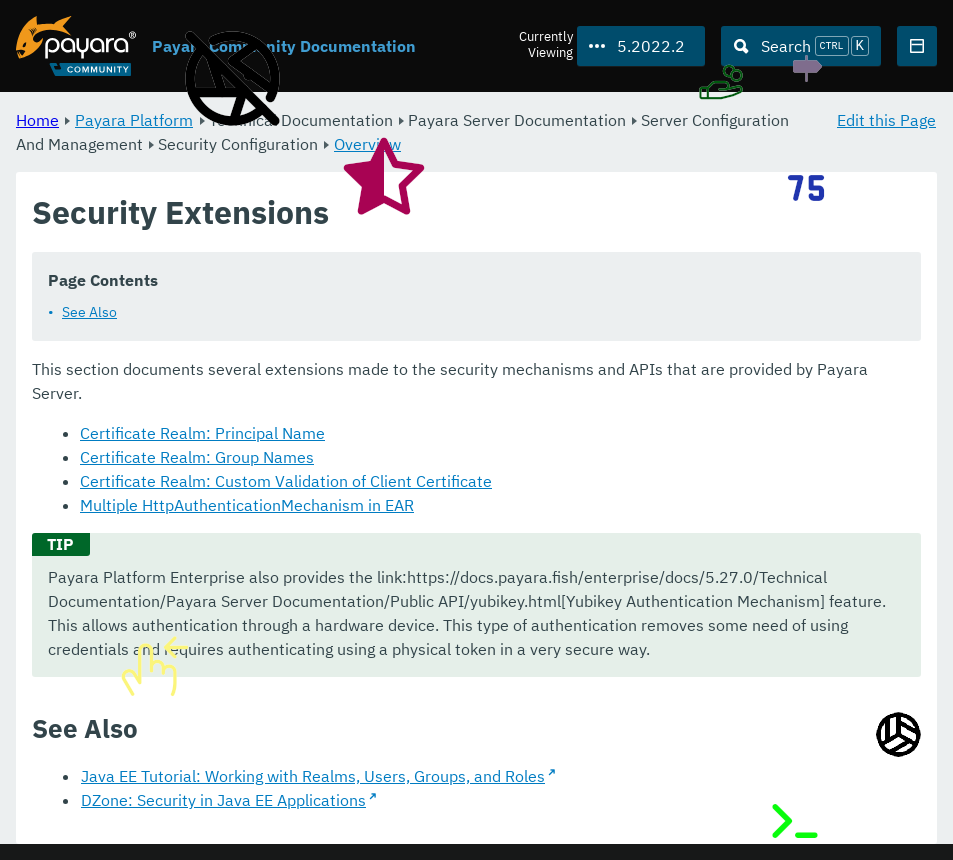 The width and height of the screenshot is (953, 860). What do you see at coordinates (806, 188) in the screenshot?
I see `displays the number 75 as a badge or counter` at bounding box center [806, 188].